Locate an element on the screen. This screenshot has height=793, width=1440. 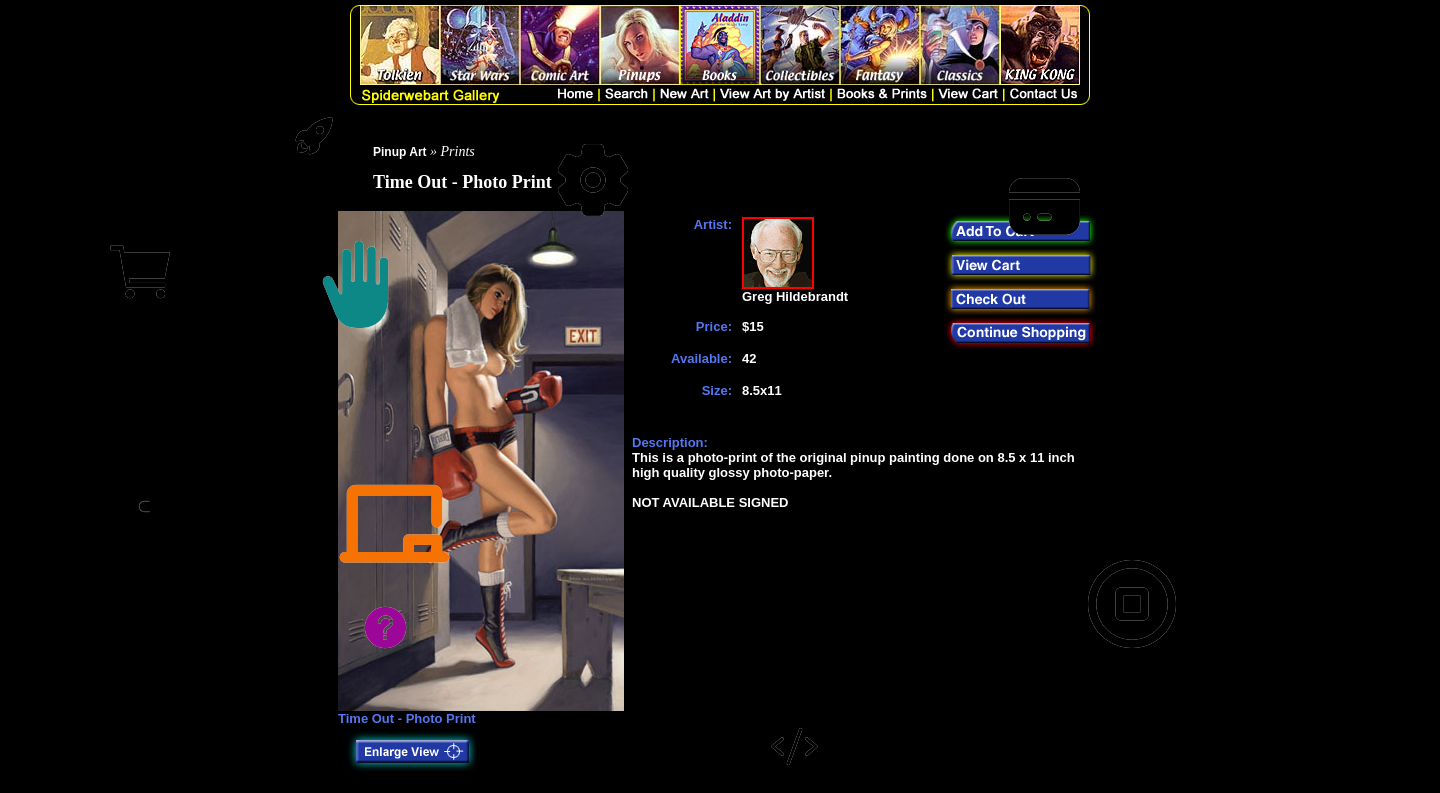
launch or deploy an application is located at coordinates (314, 136).